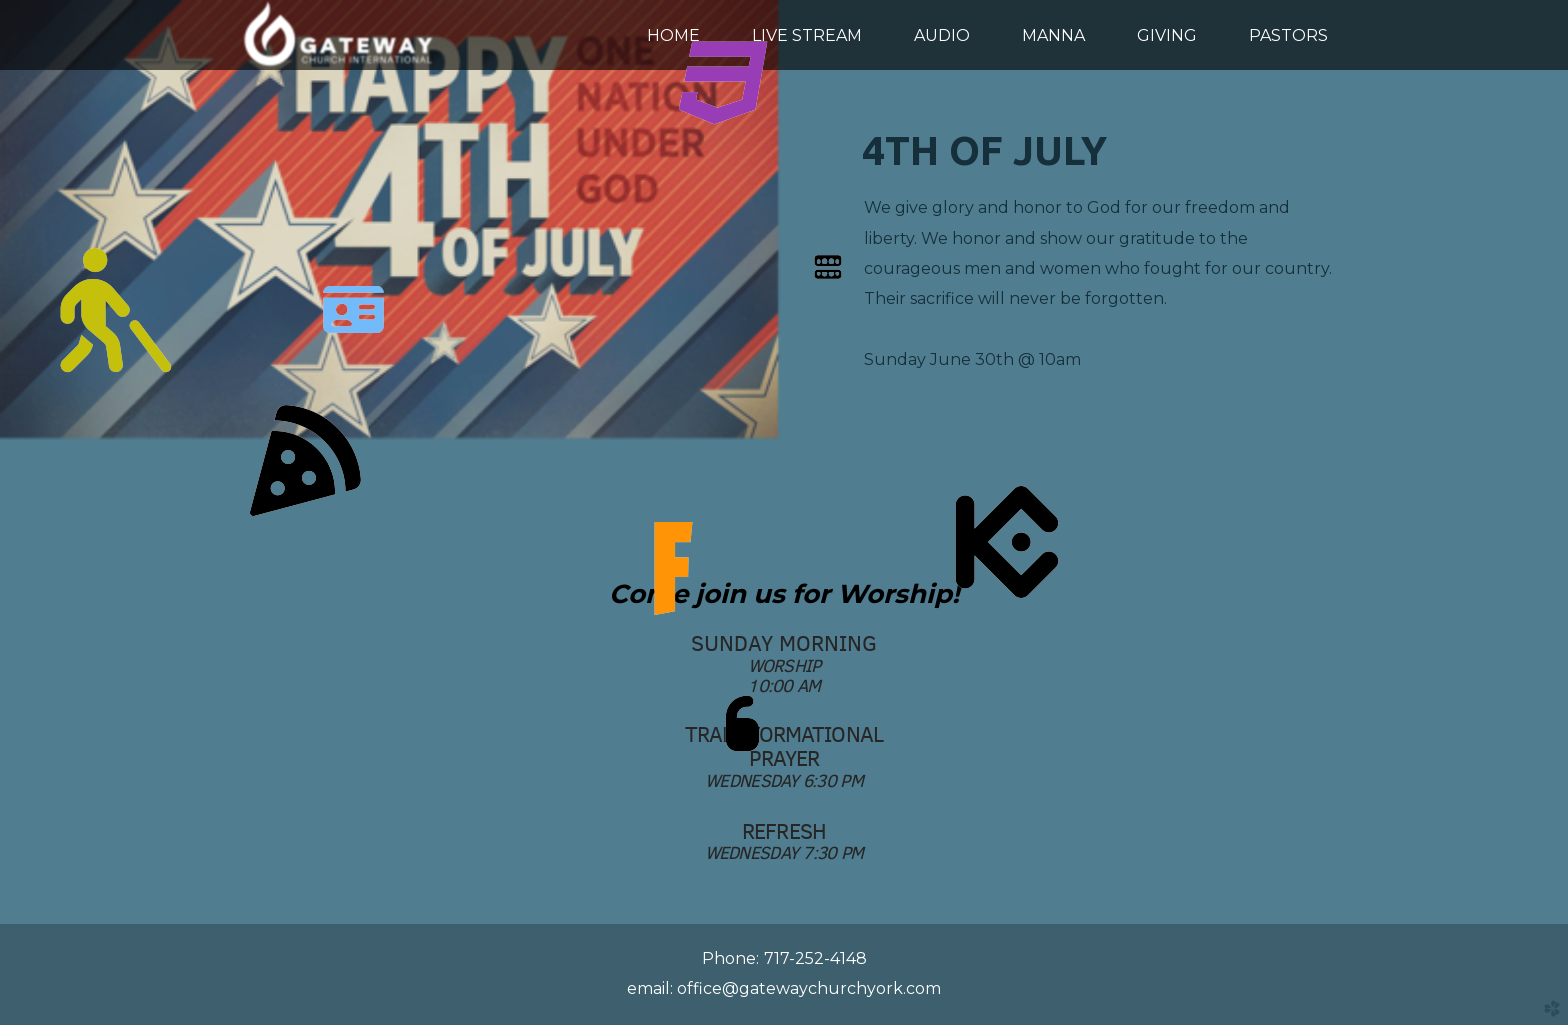 The width and height of the screenshot is (1568, 1025). What do you see at coordinates (353, 309) in the screenshot?
I see `view your driver's license or ID card` at bounding box center [353, 309].